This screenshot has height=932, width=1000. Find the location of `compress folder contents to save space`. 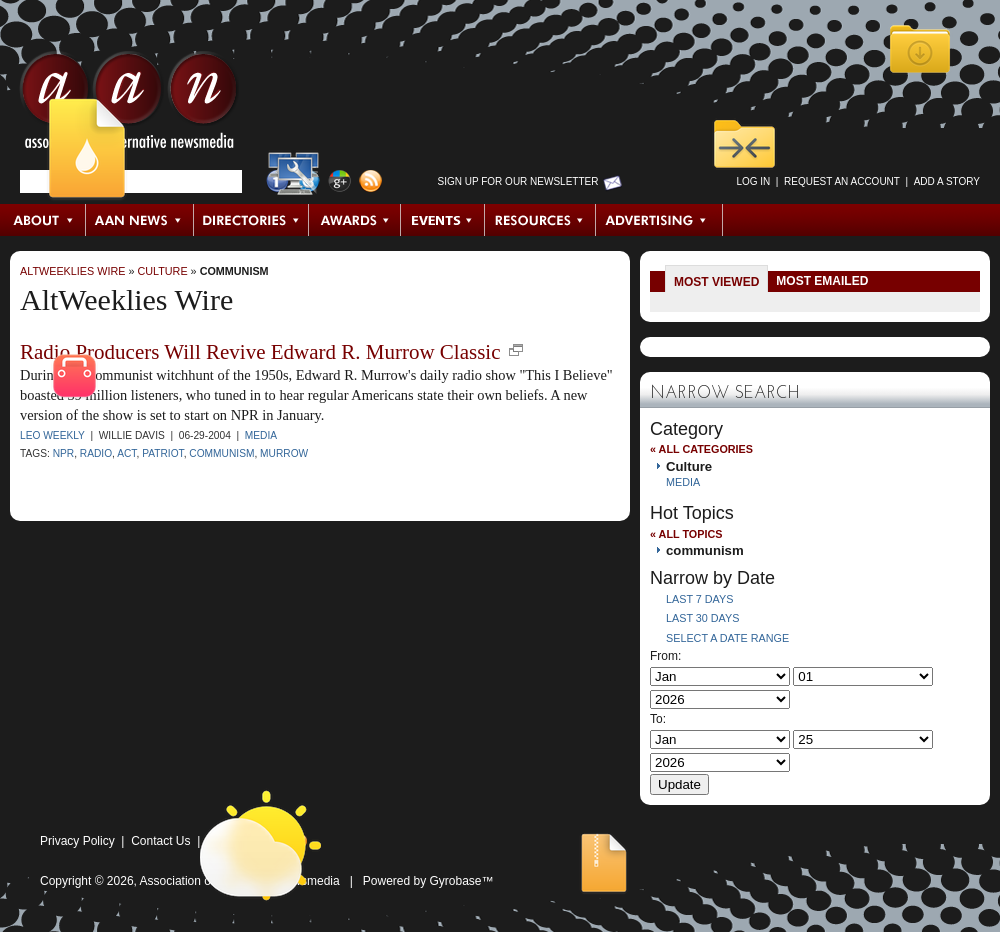

compress folder contents to save space is located at coordinates (744, 145).